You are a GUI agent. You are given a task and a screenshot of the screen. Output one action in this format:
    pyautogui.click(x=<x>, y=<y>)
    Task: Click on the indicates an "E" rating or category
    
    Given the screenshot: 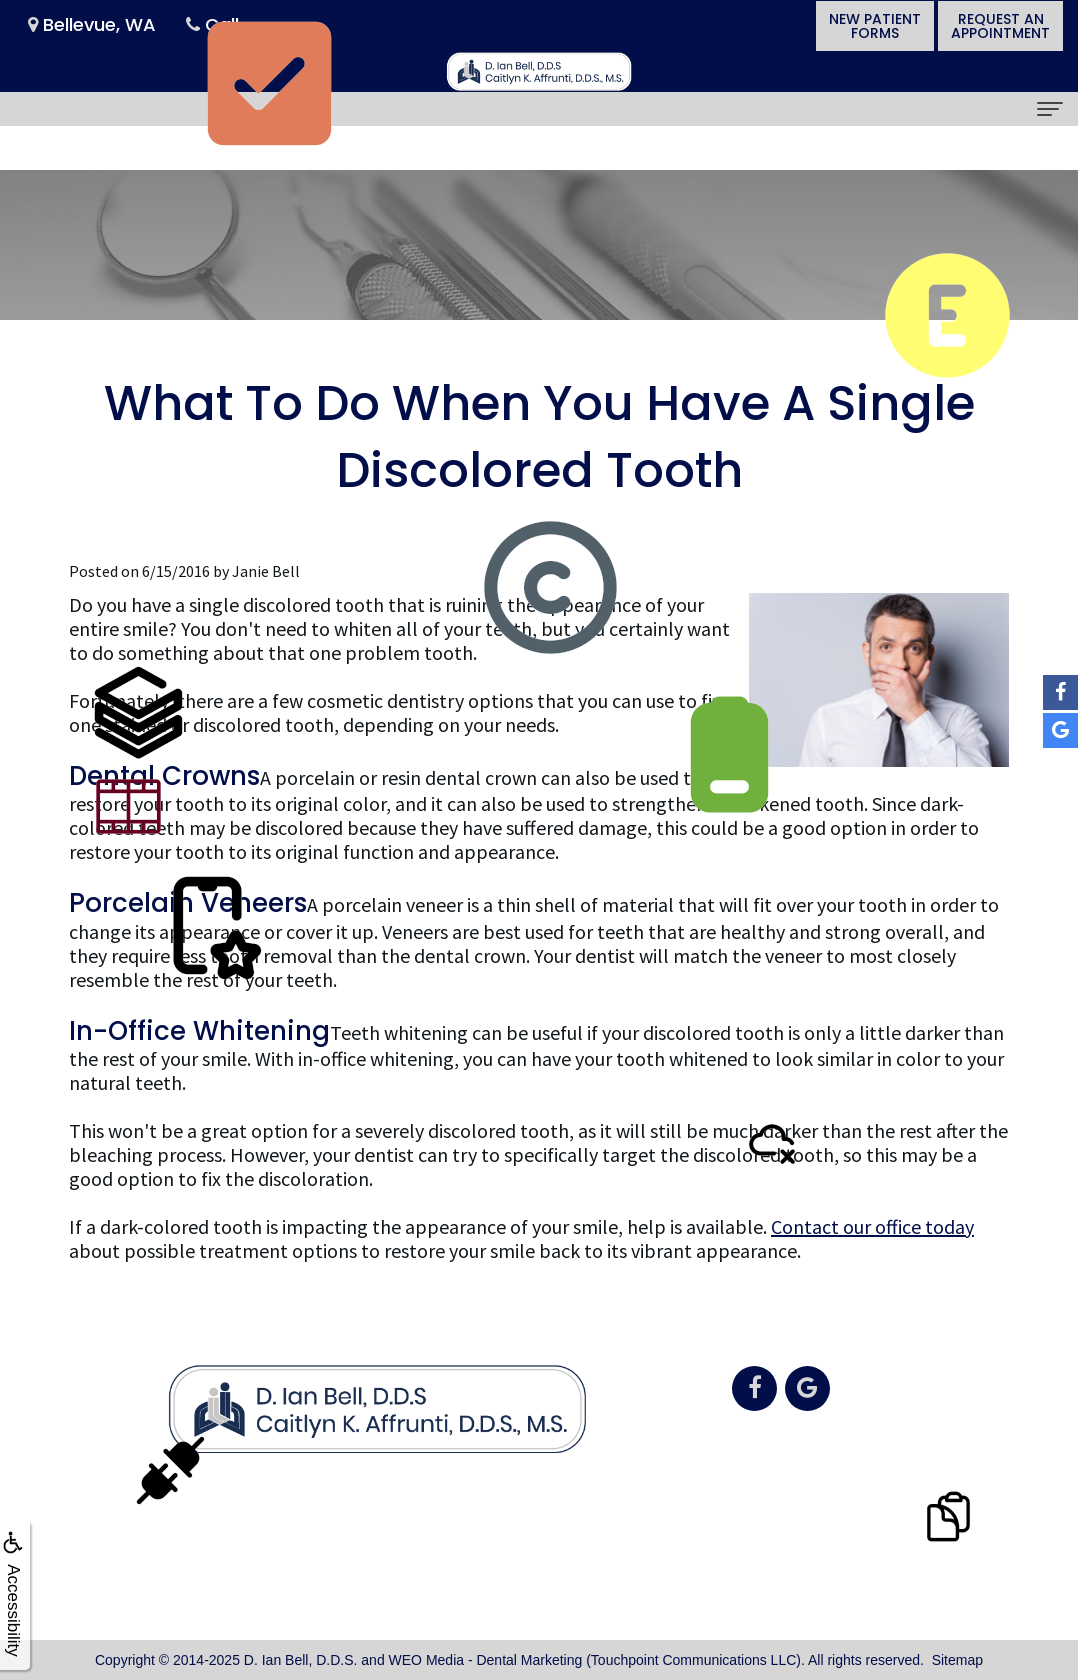 What is the action you would take?
    pyautogui.click(x=947, y=315)
    